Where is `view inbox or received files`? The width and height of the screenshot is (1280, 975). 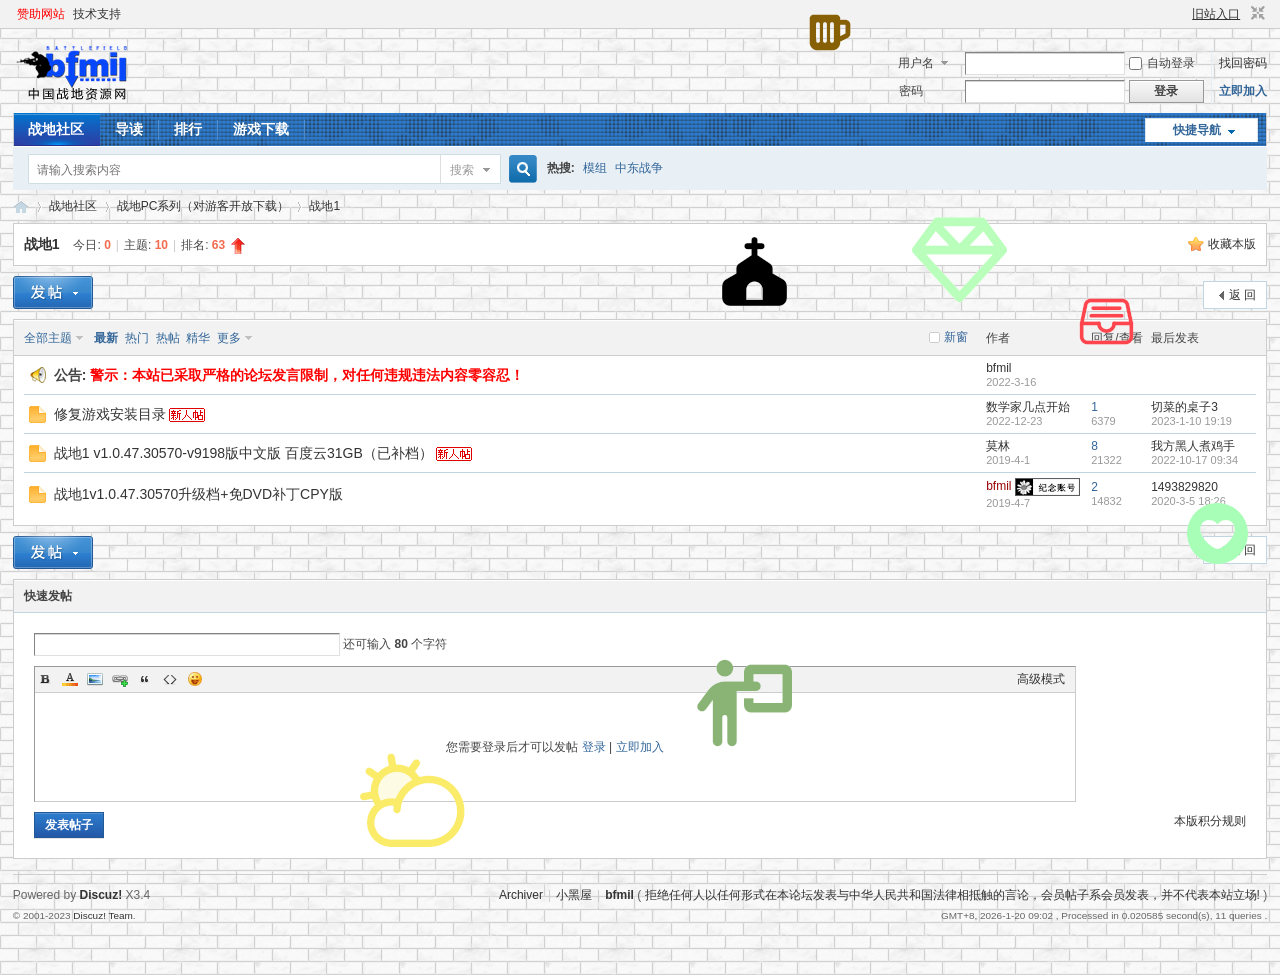 view inbox or received files is located at coordinates (1106, 321).